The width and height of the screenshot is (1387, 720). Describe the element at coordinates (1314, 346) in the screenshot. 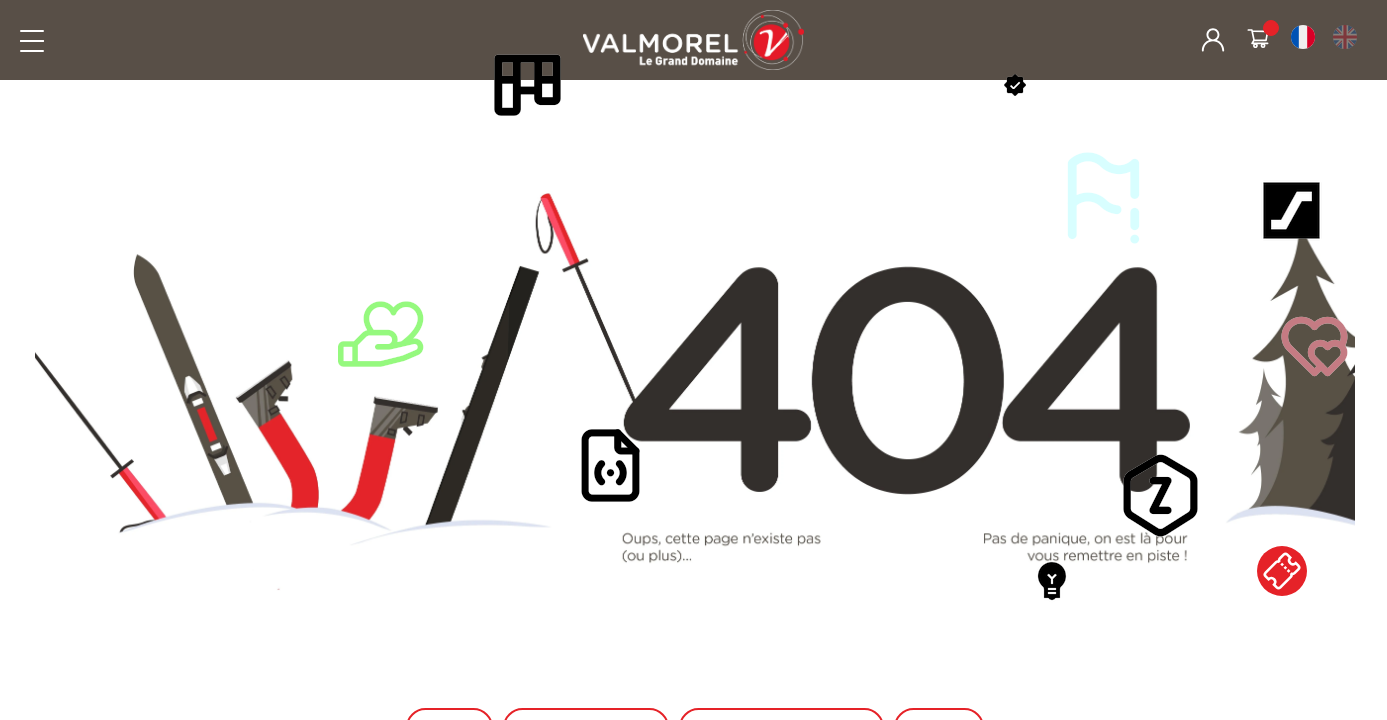

I see `view liked or favorited items` at that location.